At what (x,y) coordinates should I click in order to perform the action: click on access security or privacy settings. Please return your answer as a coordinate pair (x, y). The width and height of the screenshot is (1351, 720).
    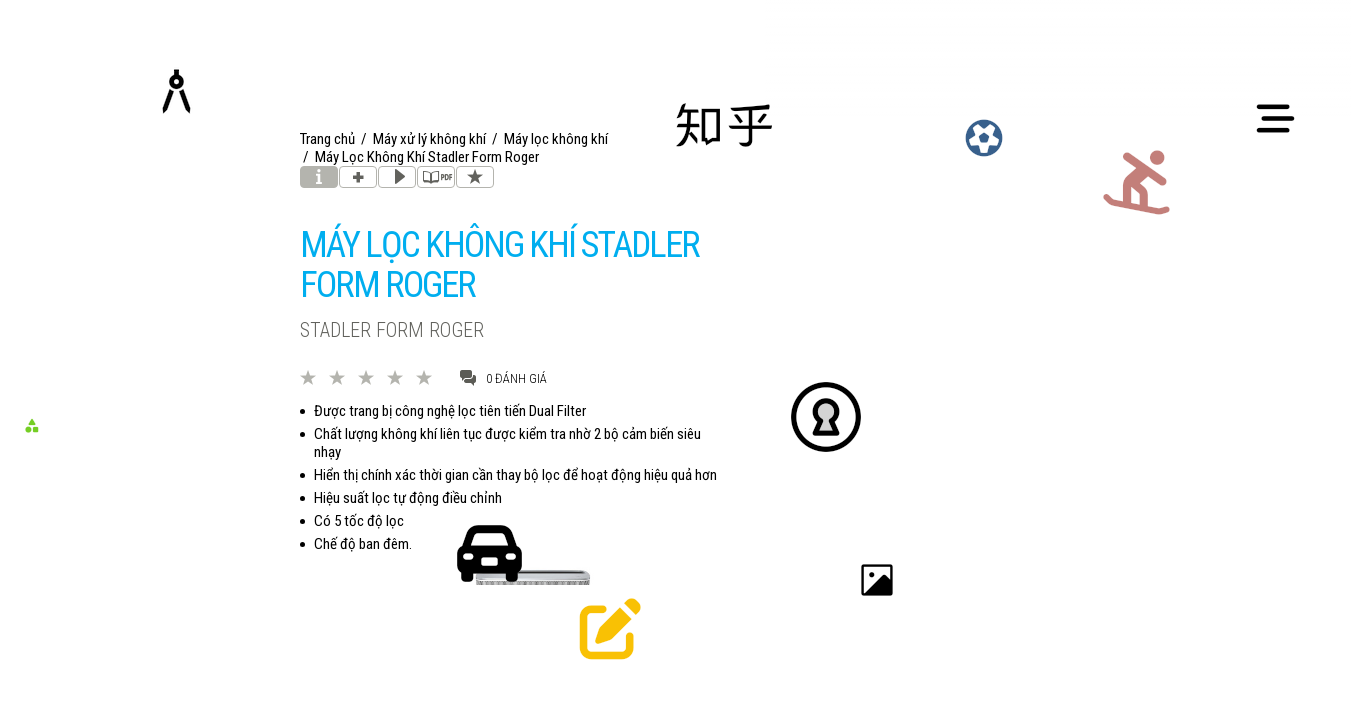
    Looking at the image, I should click on (826, 417).